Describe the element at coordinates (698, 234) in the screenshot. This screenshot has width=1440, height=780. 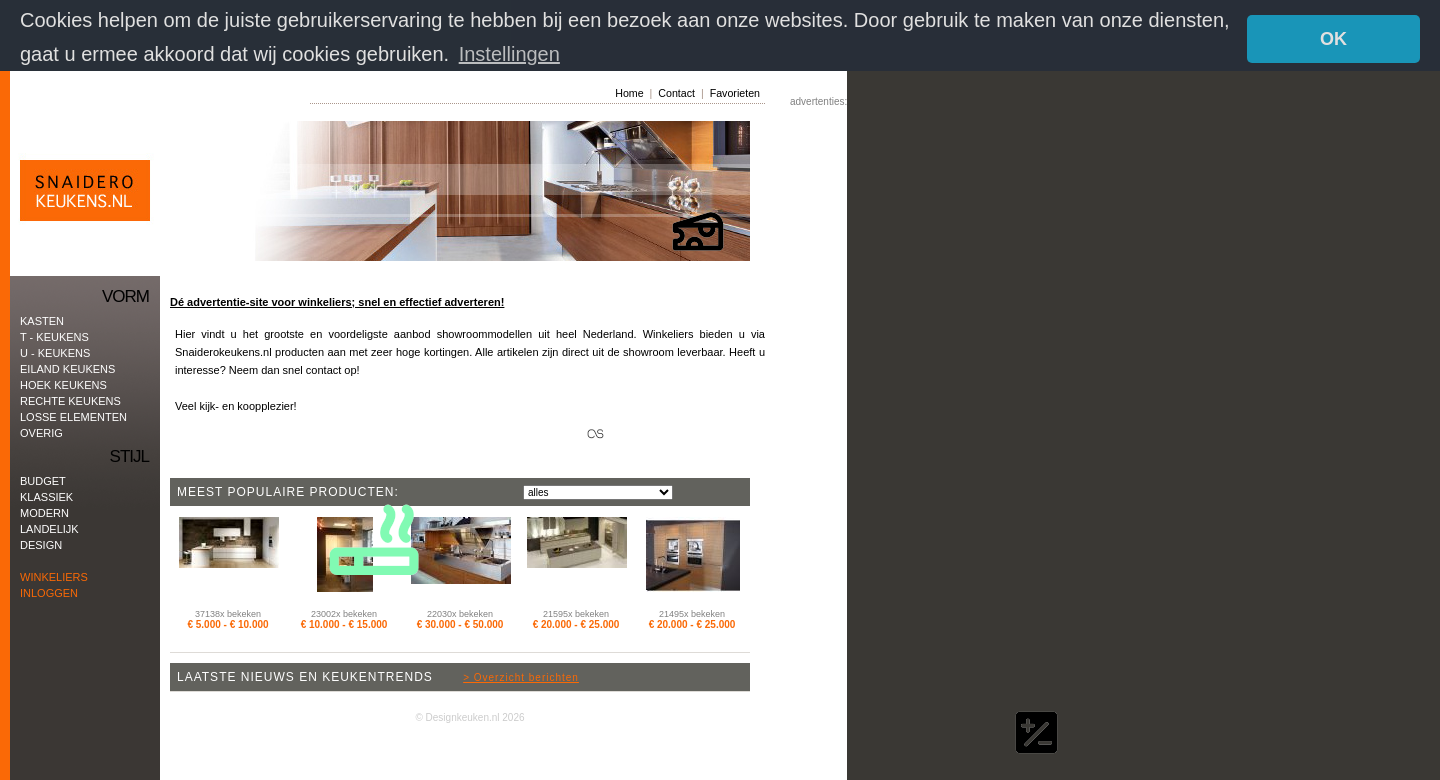
I see `indicates dairy or cheese product category` at that location.